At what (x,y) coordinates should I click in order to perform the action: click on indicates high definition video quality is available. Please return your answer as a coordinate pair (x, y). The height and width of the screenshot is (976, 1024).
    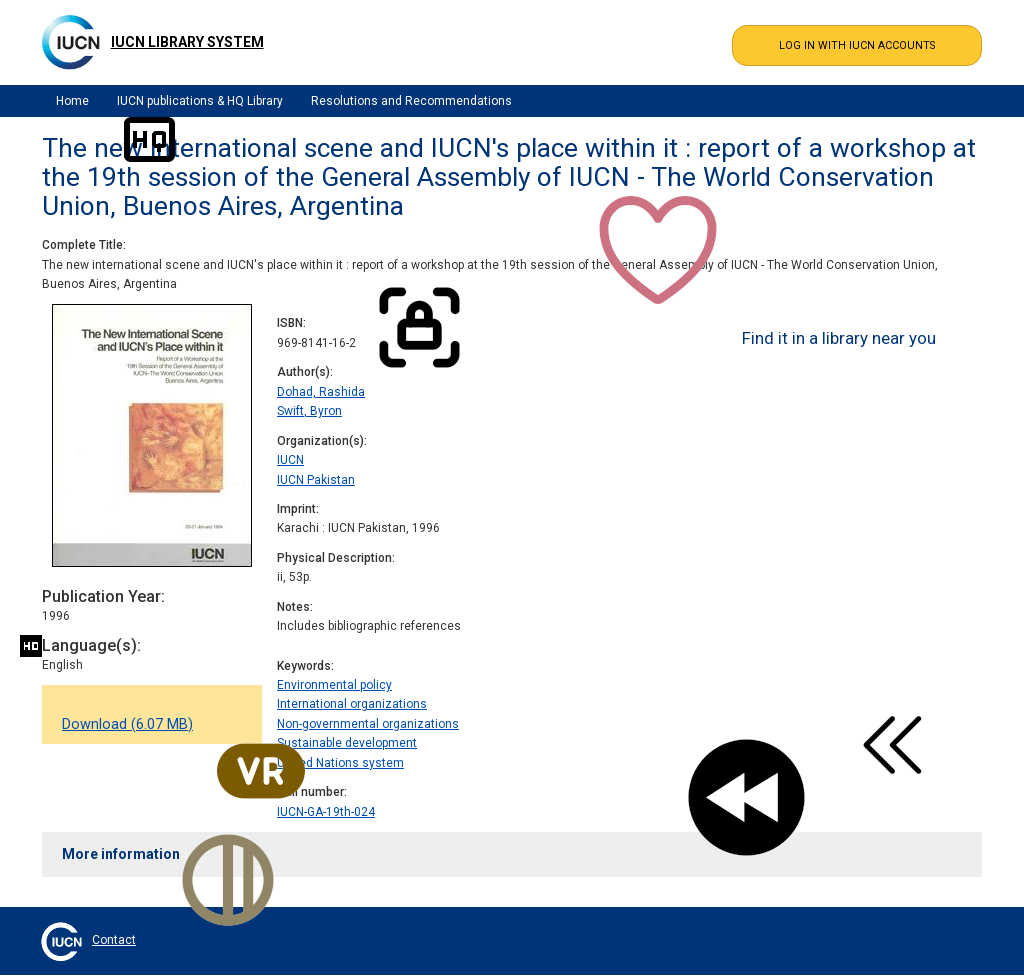
    Looking at the image, I should click on (31, 646).